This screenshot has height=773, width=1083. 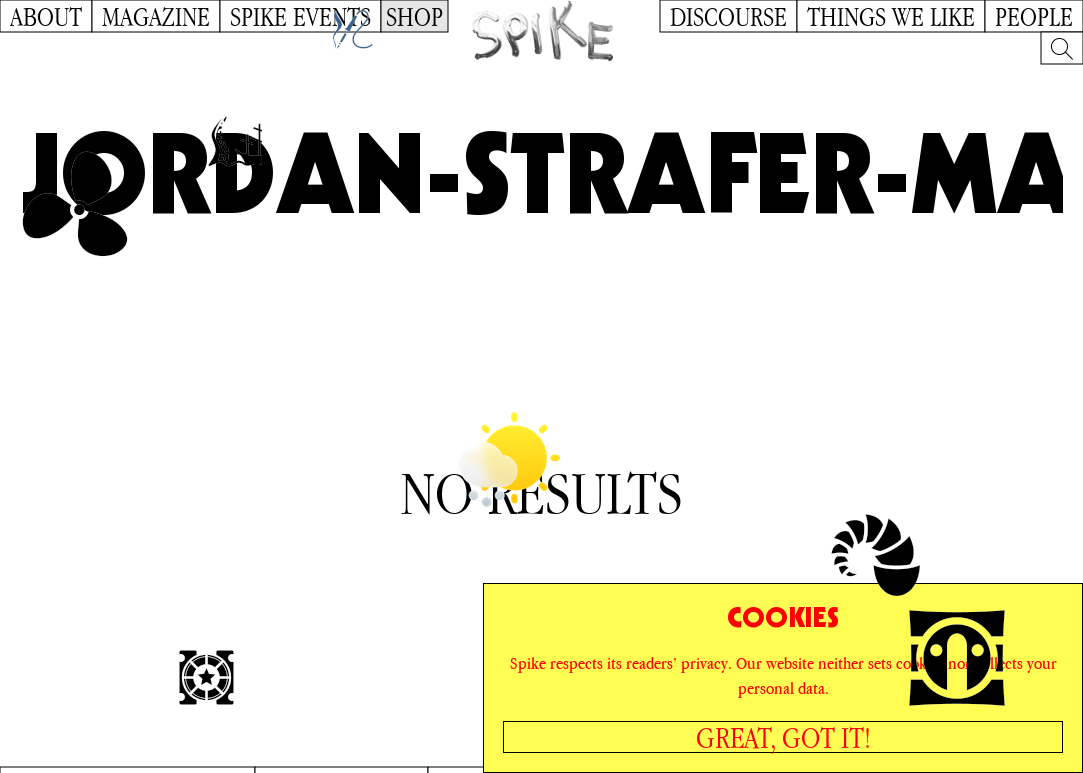 I want to click on indicates scattered snow showers during daytime, so click(x=509, y=459).